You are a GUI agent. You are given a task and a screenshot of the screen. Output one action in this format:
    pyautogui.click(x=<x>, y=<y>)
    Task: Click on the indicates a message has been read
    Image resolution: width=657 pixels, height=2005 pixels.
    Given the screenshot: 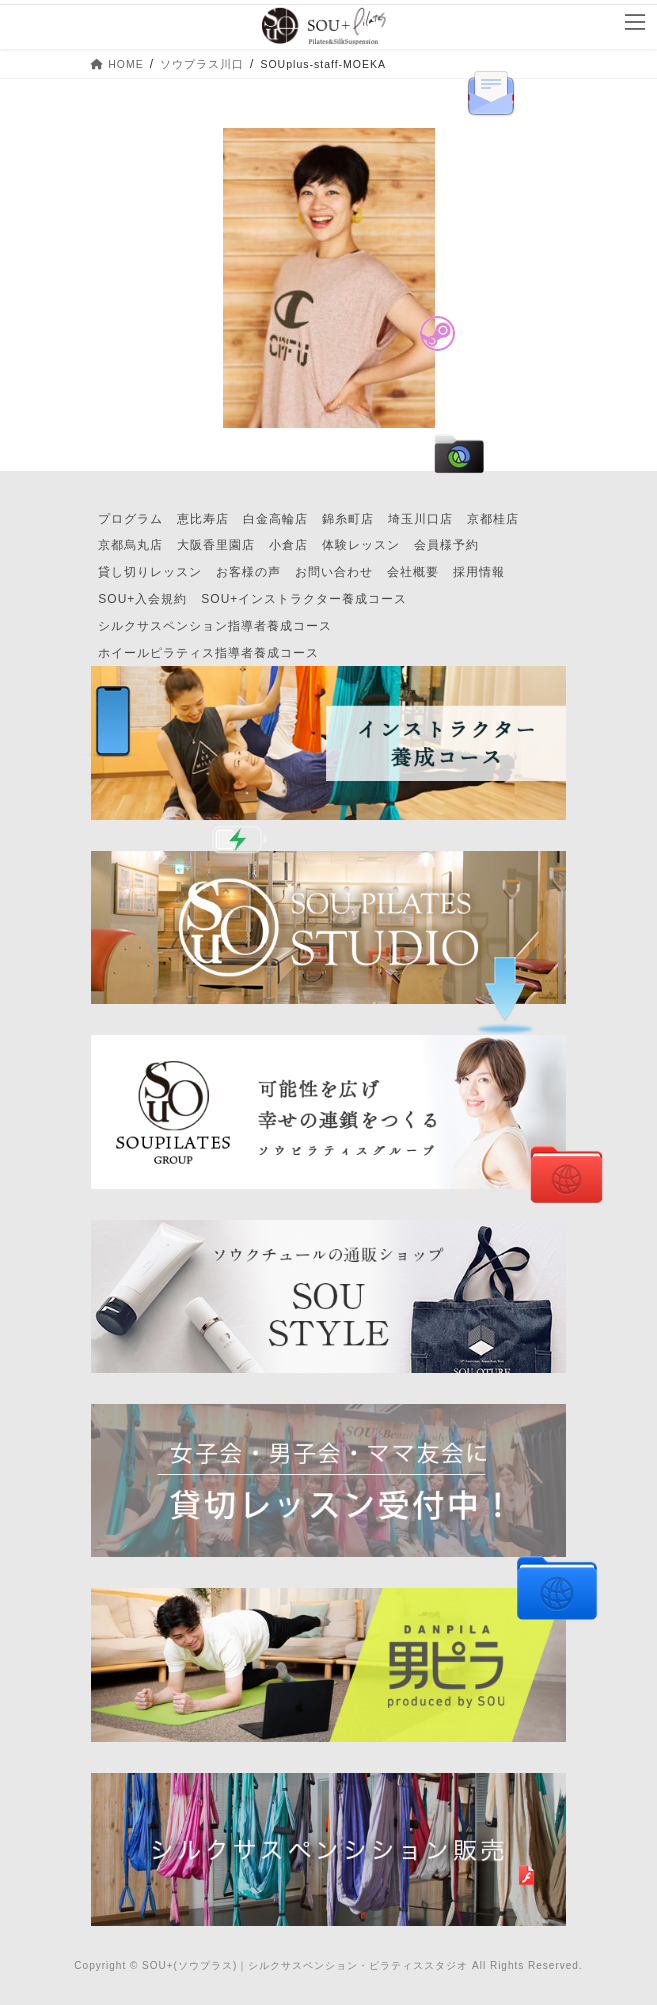 What is the action you would take?
    pyautogui.click(x=491, y=94)
    